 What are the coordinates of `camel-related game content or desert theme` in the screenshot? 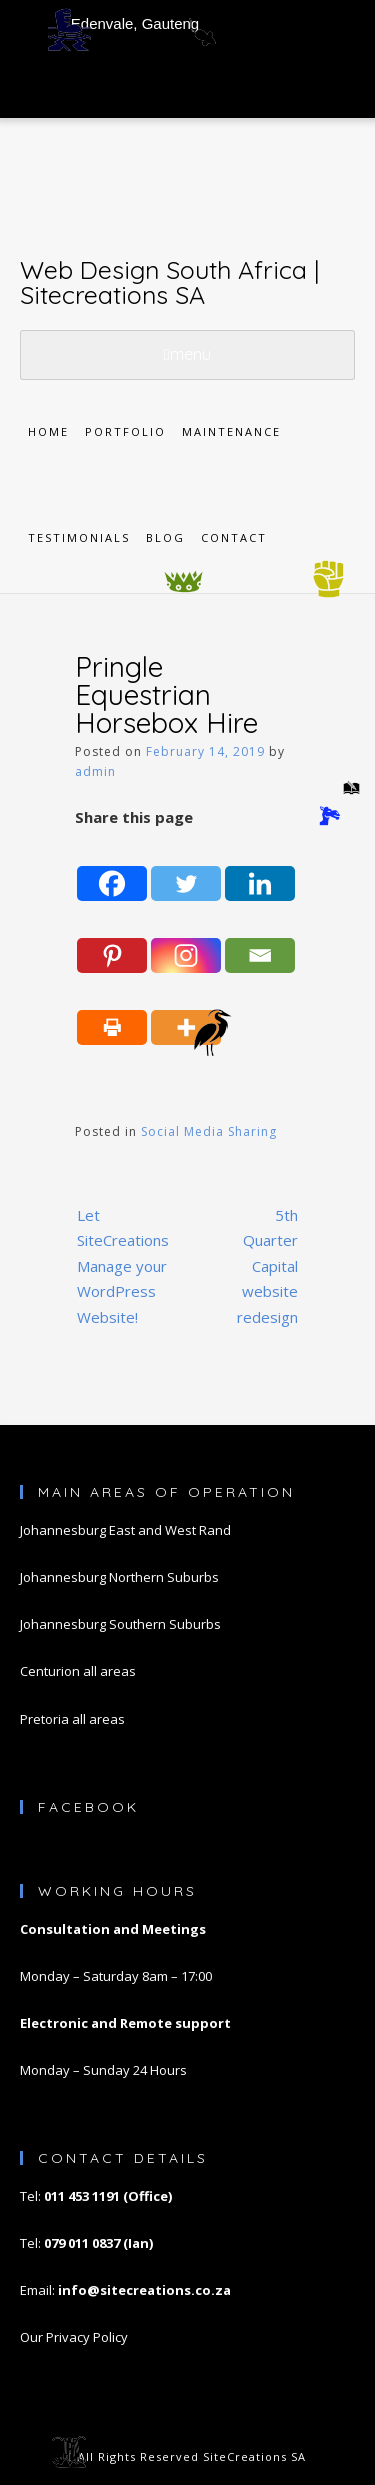 It's located at (330, 815).